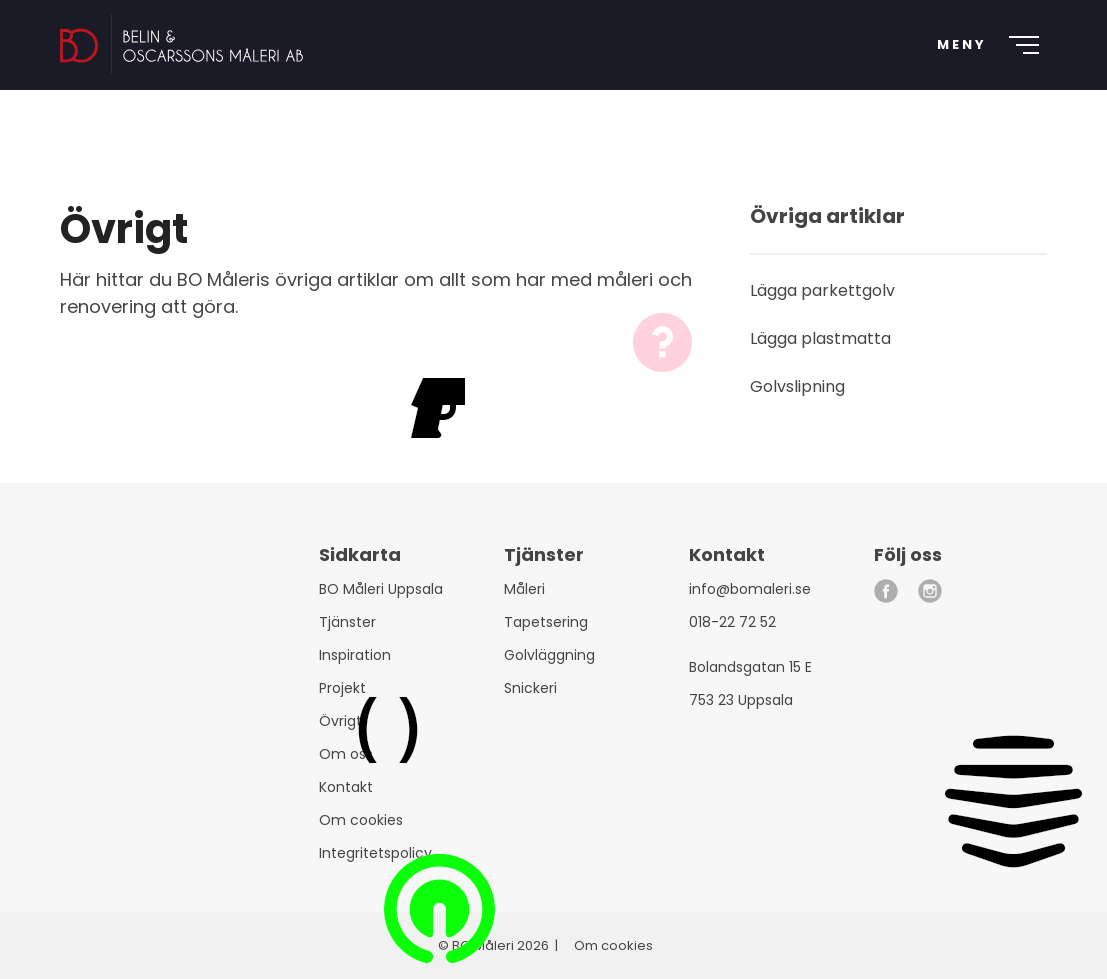 This screenshot has width=1107, height=979. I want to click on open the Hive app, so click(1013, 801).